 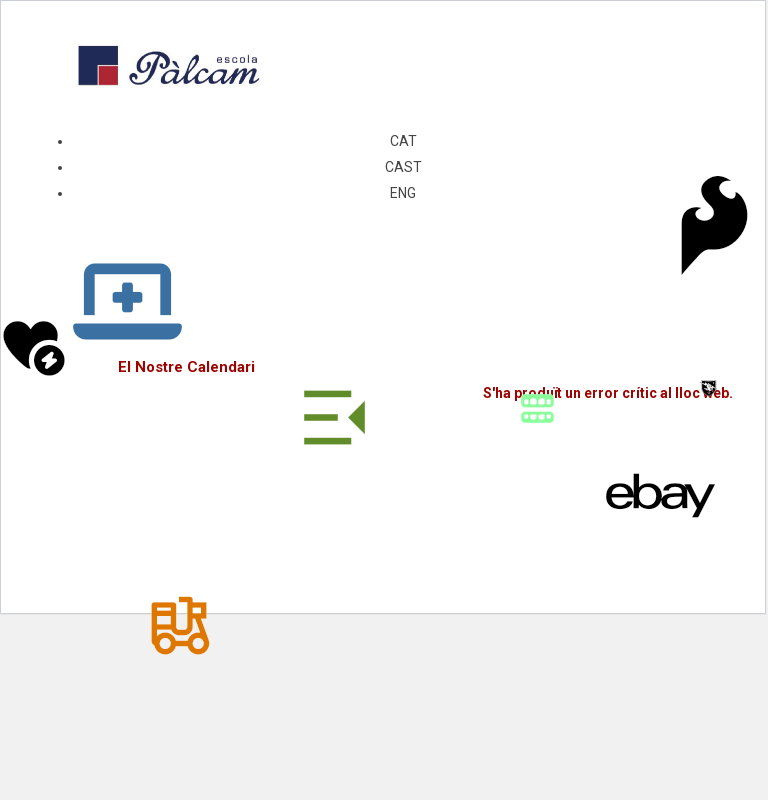 I want to click on quick access to favorite charging stations, so click(x=34, y=345).